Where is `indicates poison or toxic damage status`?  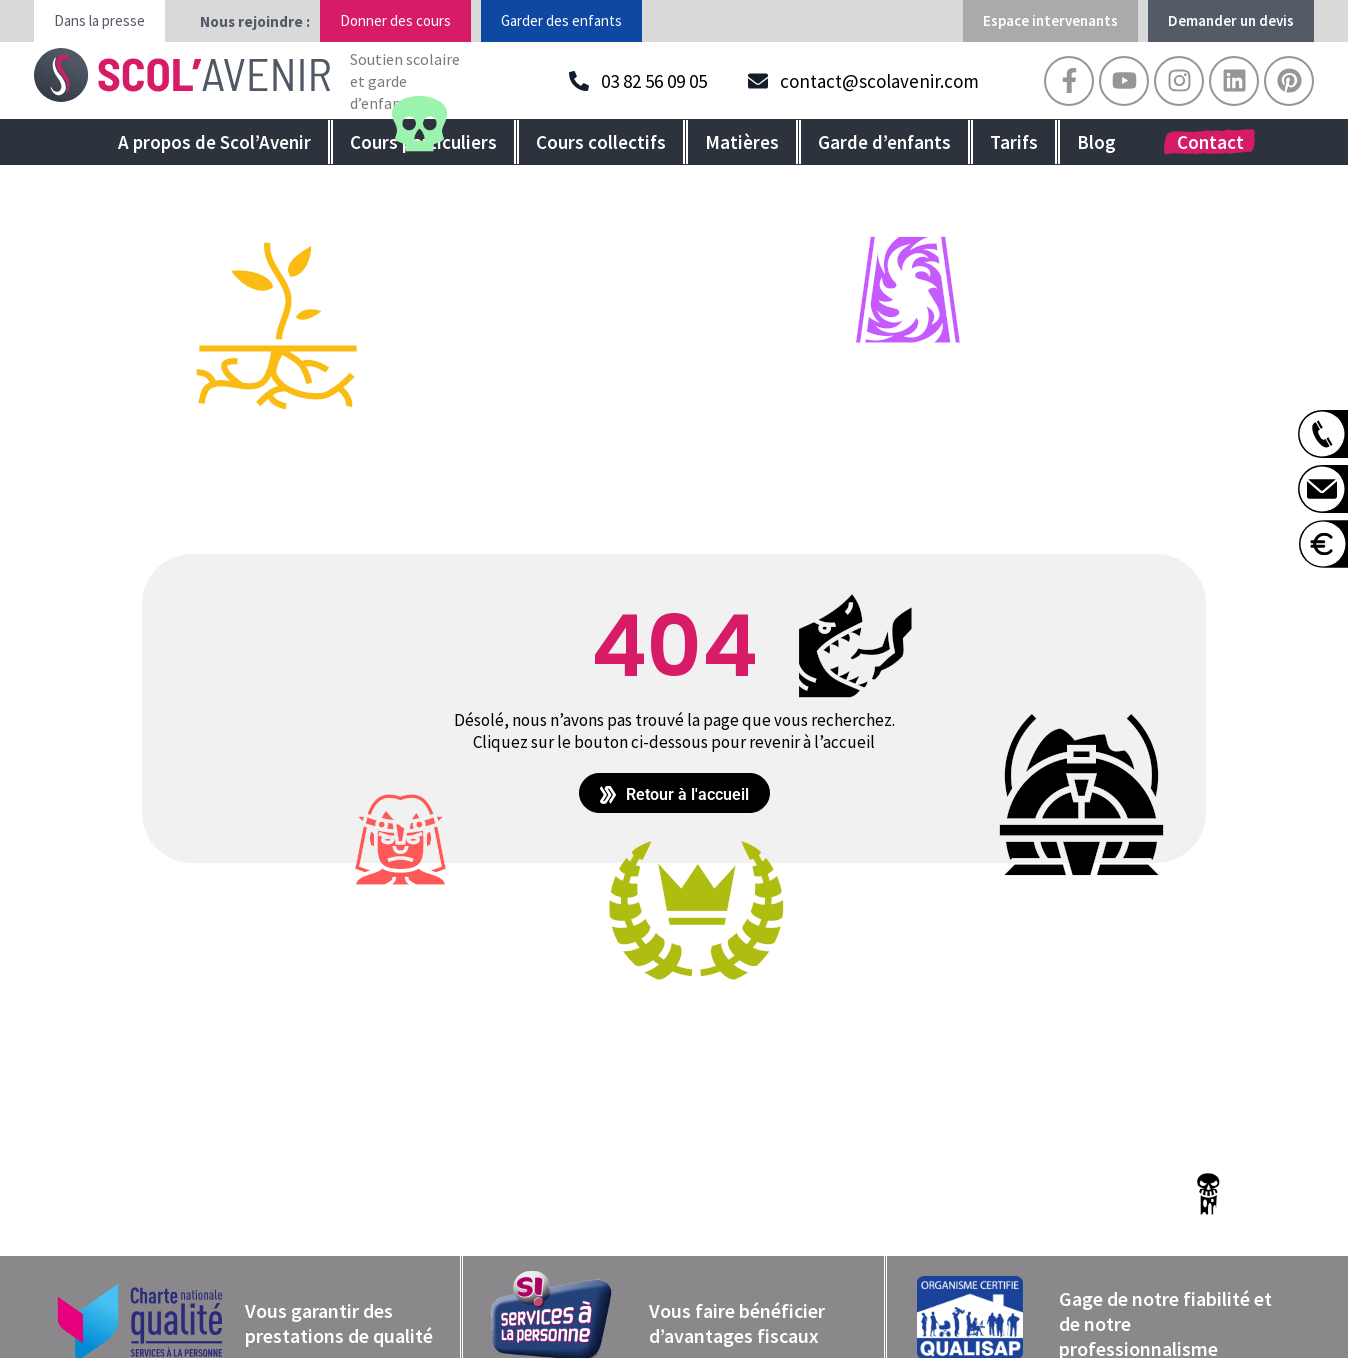
indicates poison or toxic damage status is located at coordinates (1207, 1193).